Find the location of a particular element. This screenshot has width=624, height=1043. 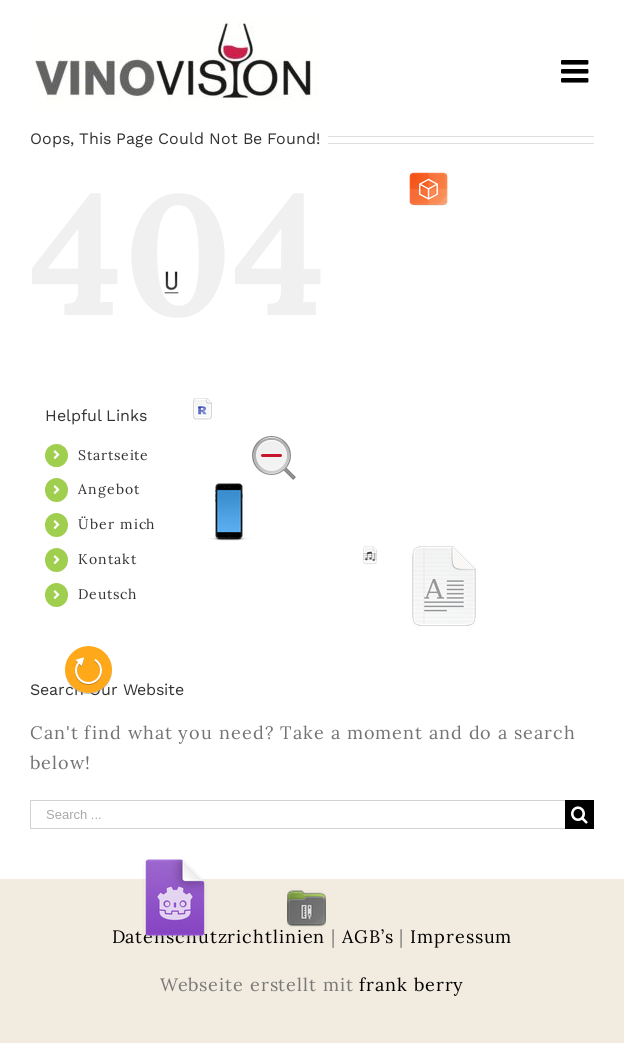

3D model file in STL ASCII format is located at coordinates (428, 187).